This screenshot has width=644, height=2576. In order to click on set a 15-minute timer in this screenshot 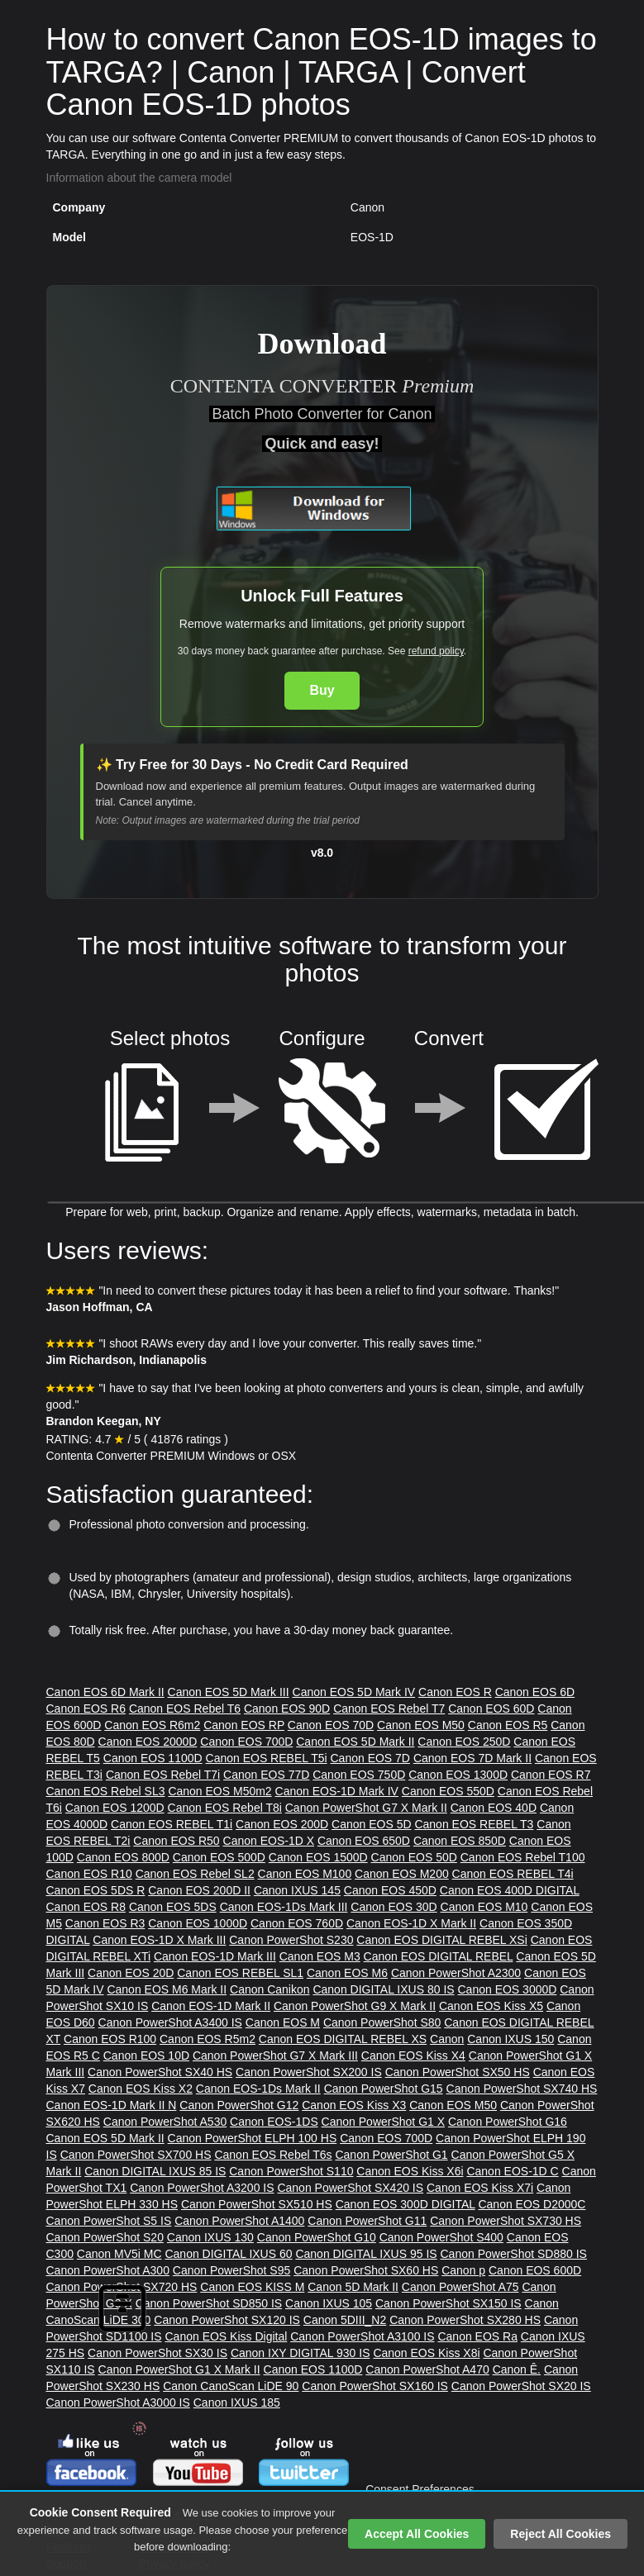, I will do `click(139, 2428)`.